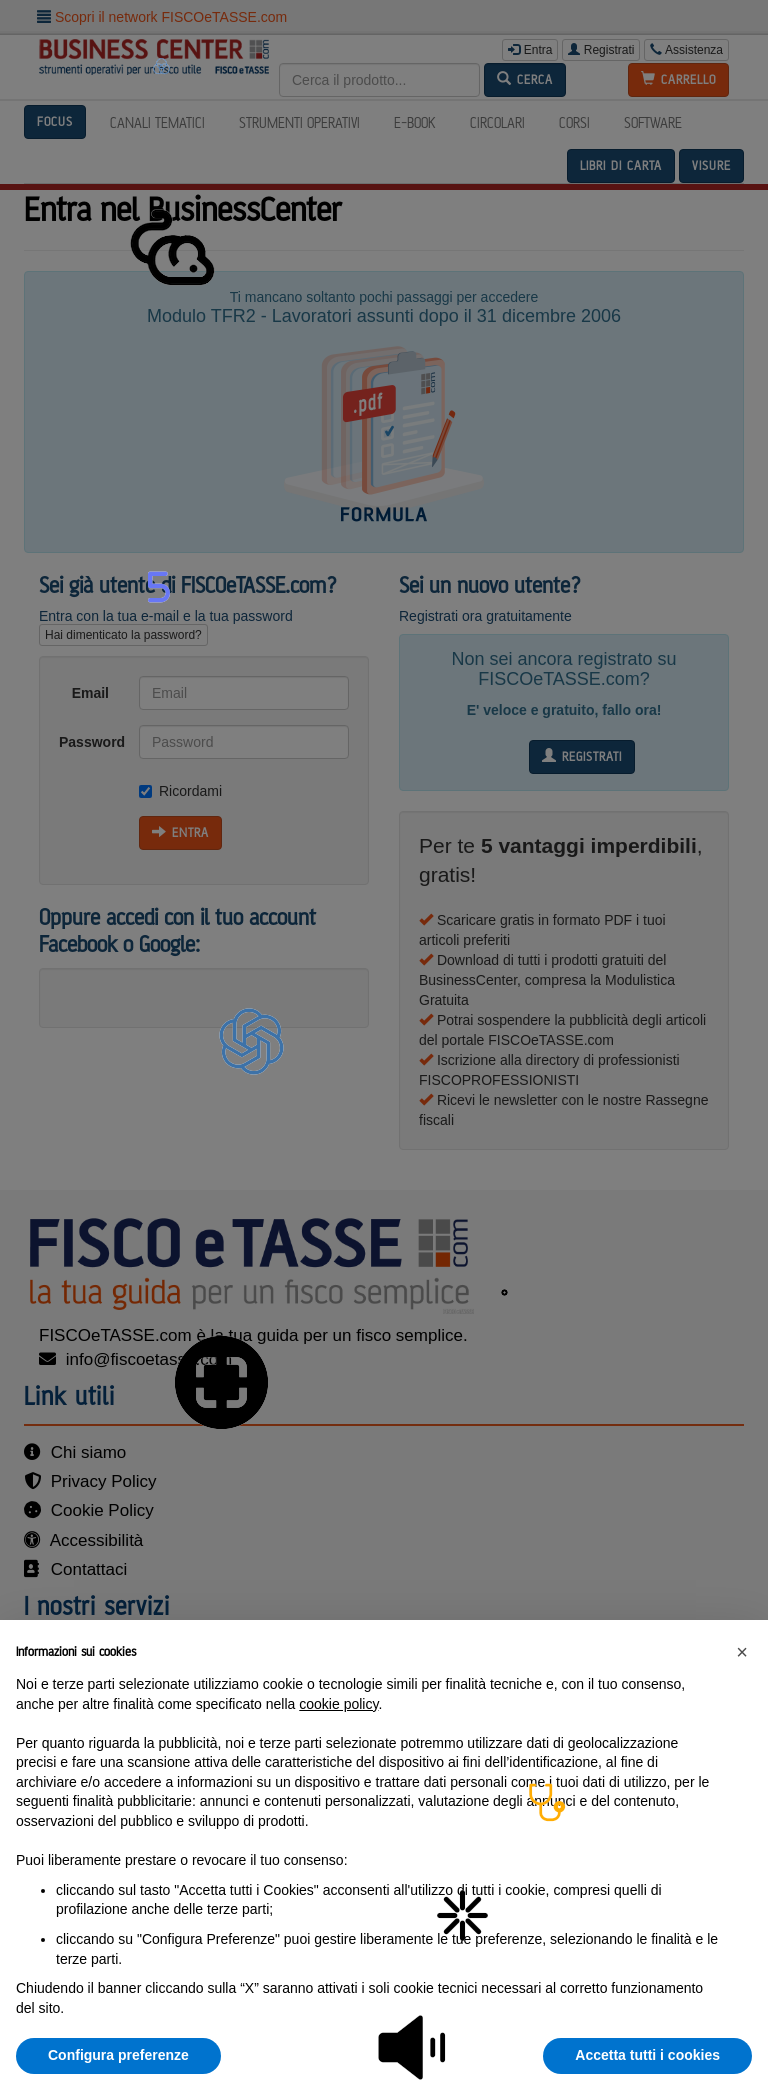 Image resolution: width=768 pixels, height=2094 pixels. I want to click on access health or medical features, so click(545, 1801).